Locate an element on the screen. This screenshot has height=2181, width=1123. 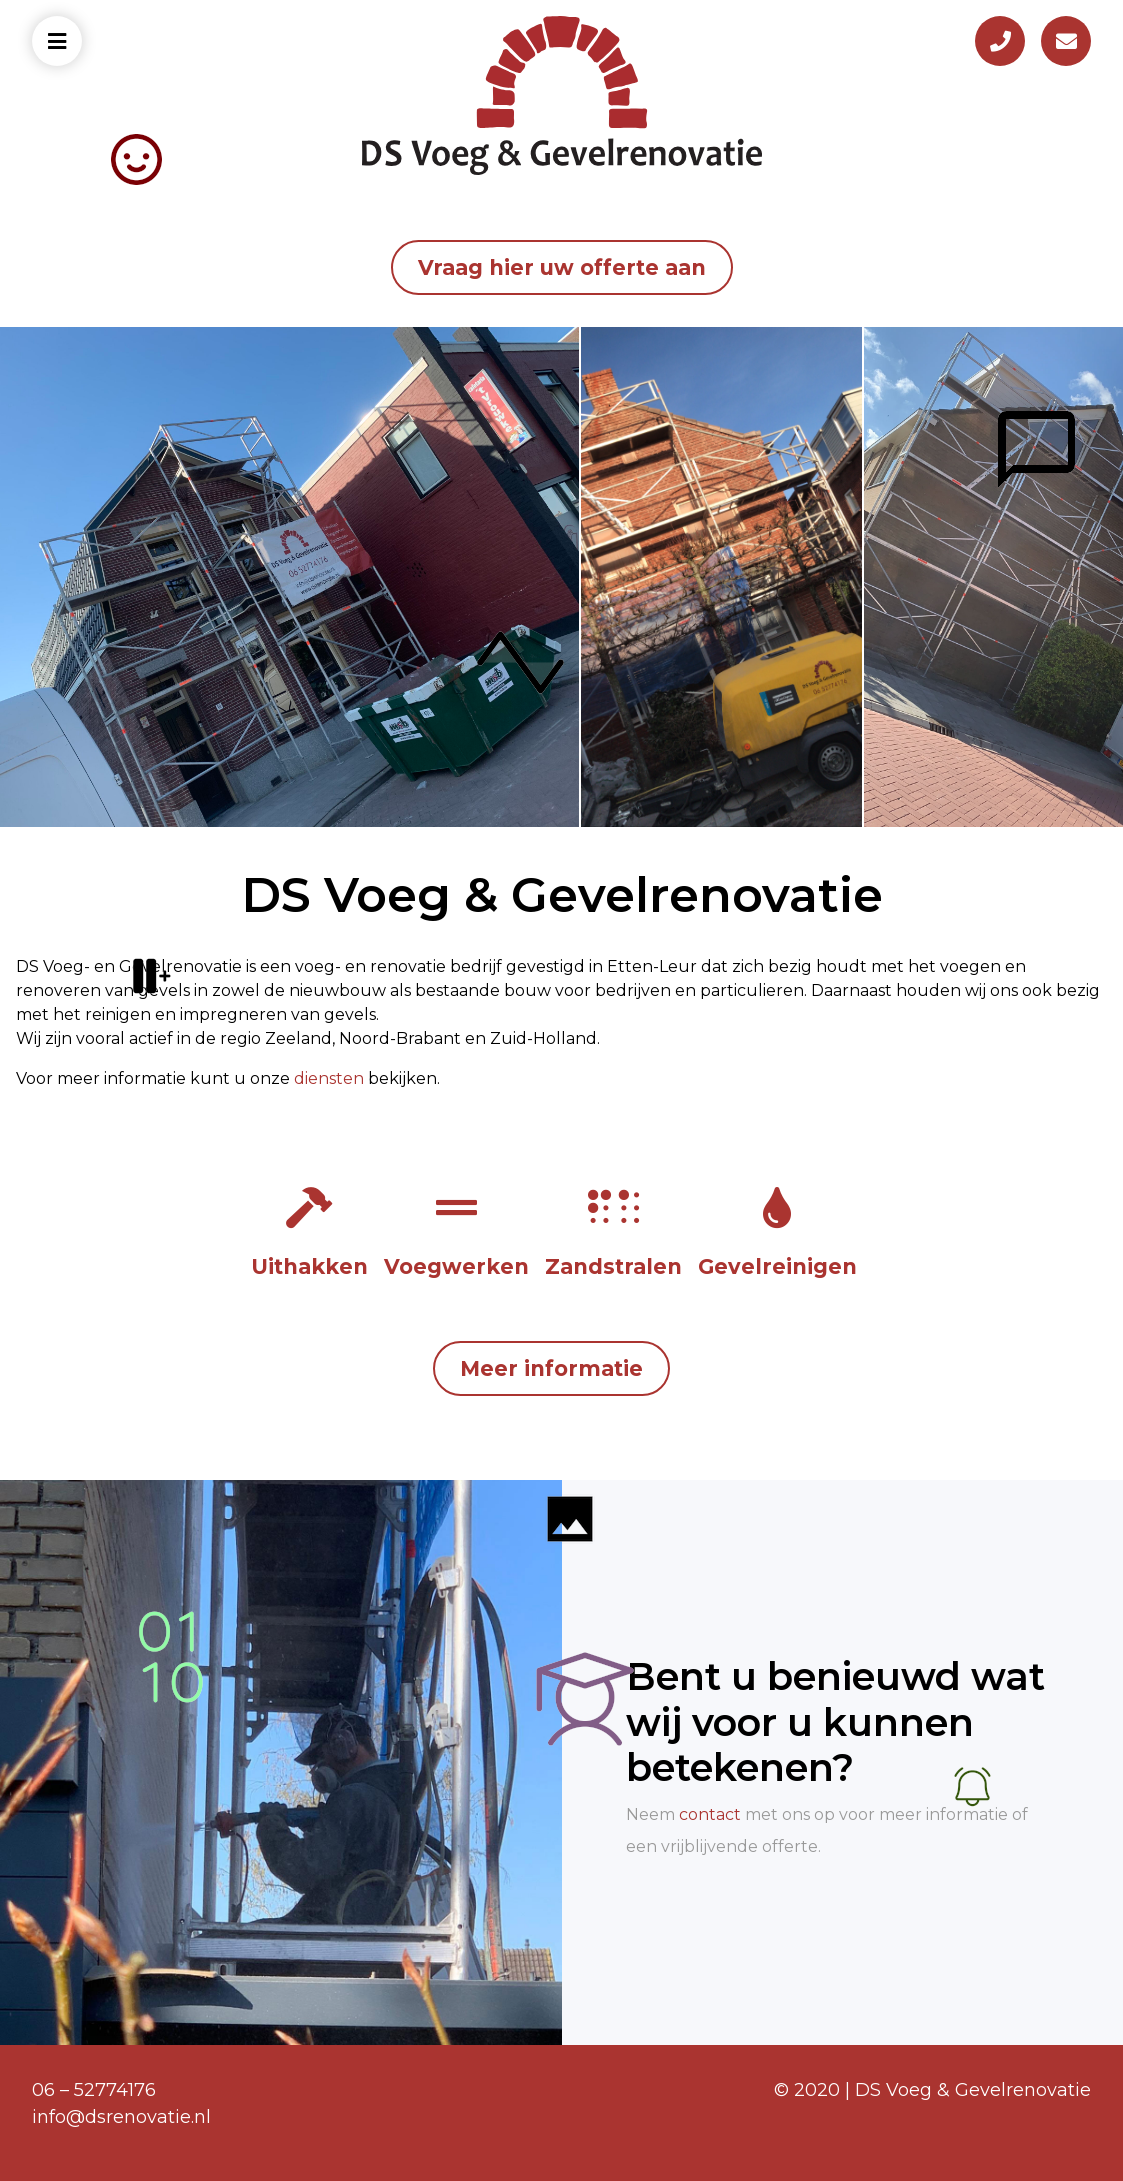
add a new column to the right is located at coordinates (149, 976).